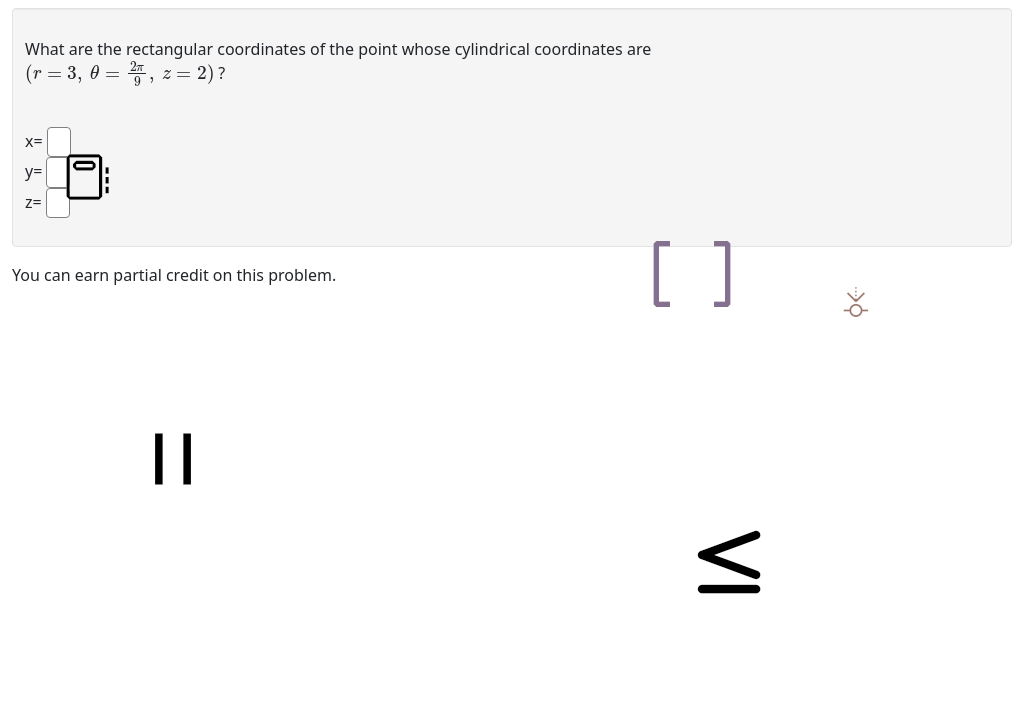 The image size is (1024, 720). Describe the element at coordinates (692, 274) in the screenshot. I see `indicates an array data type in code` at that location.